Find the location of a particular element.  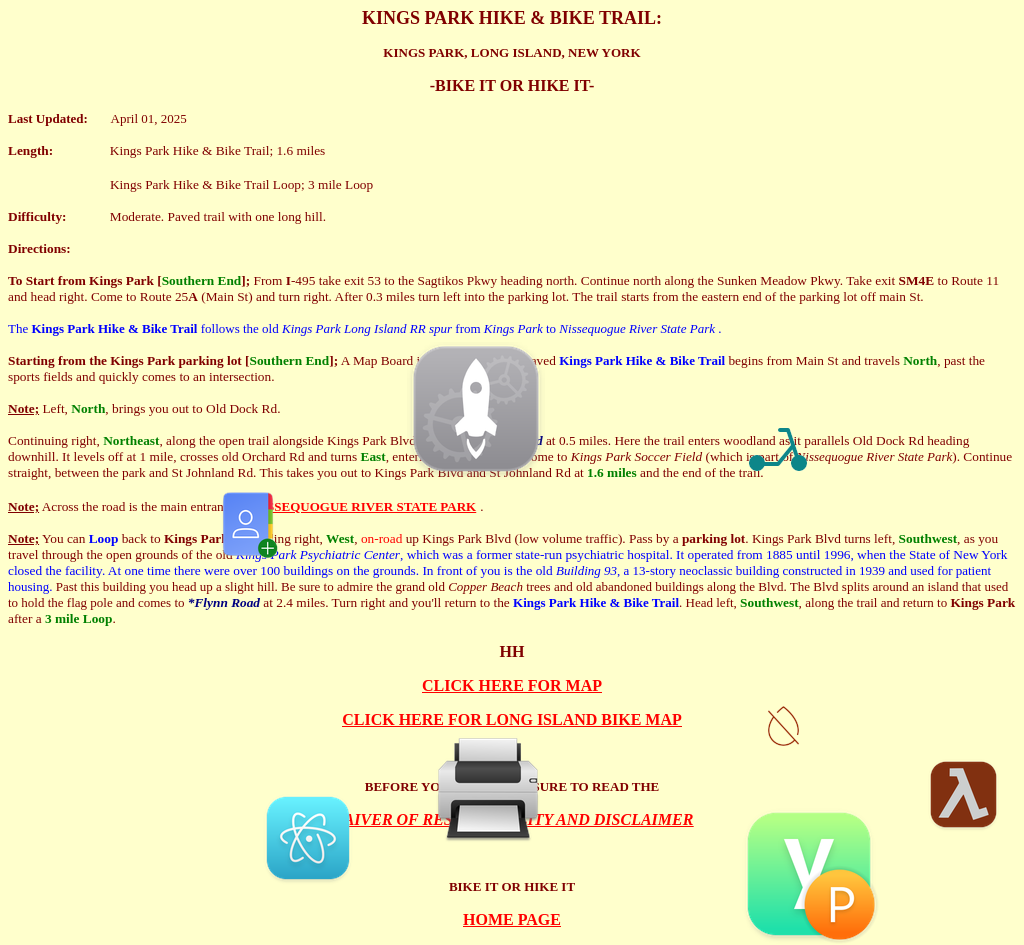

manage startup programs and applications is located at coordinates (476, 411).